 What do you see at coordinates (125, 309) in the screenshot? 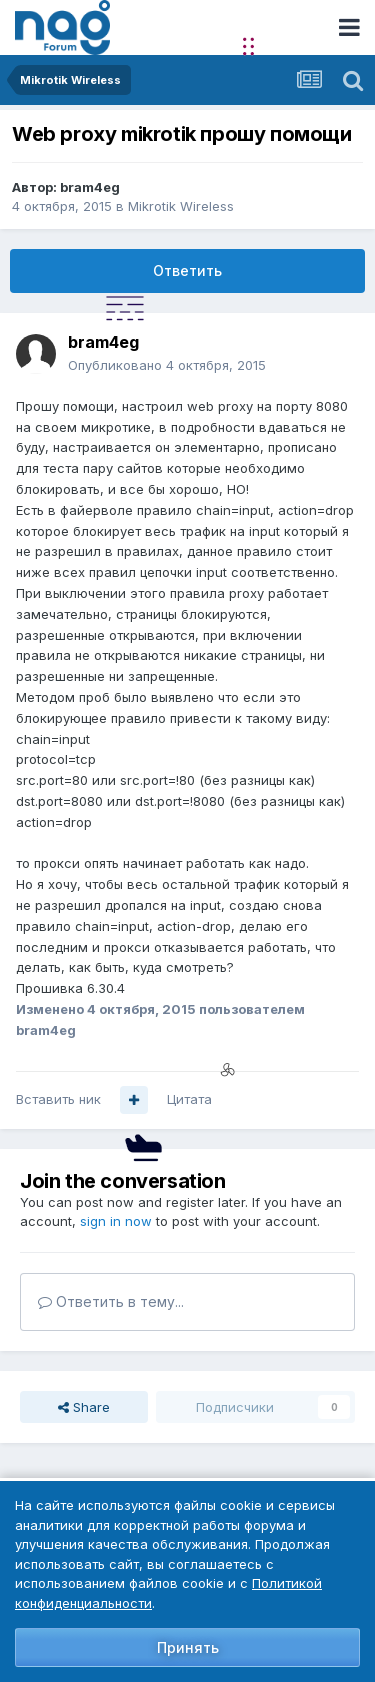
I see `apply a gradient fill to selected object` at bounding box center [125, 309].